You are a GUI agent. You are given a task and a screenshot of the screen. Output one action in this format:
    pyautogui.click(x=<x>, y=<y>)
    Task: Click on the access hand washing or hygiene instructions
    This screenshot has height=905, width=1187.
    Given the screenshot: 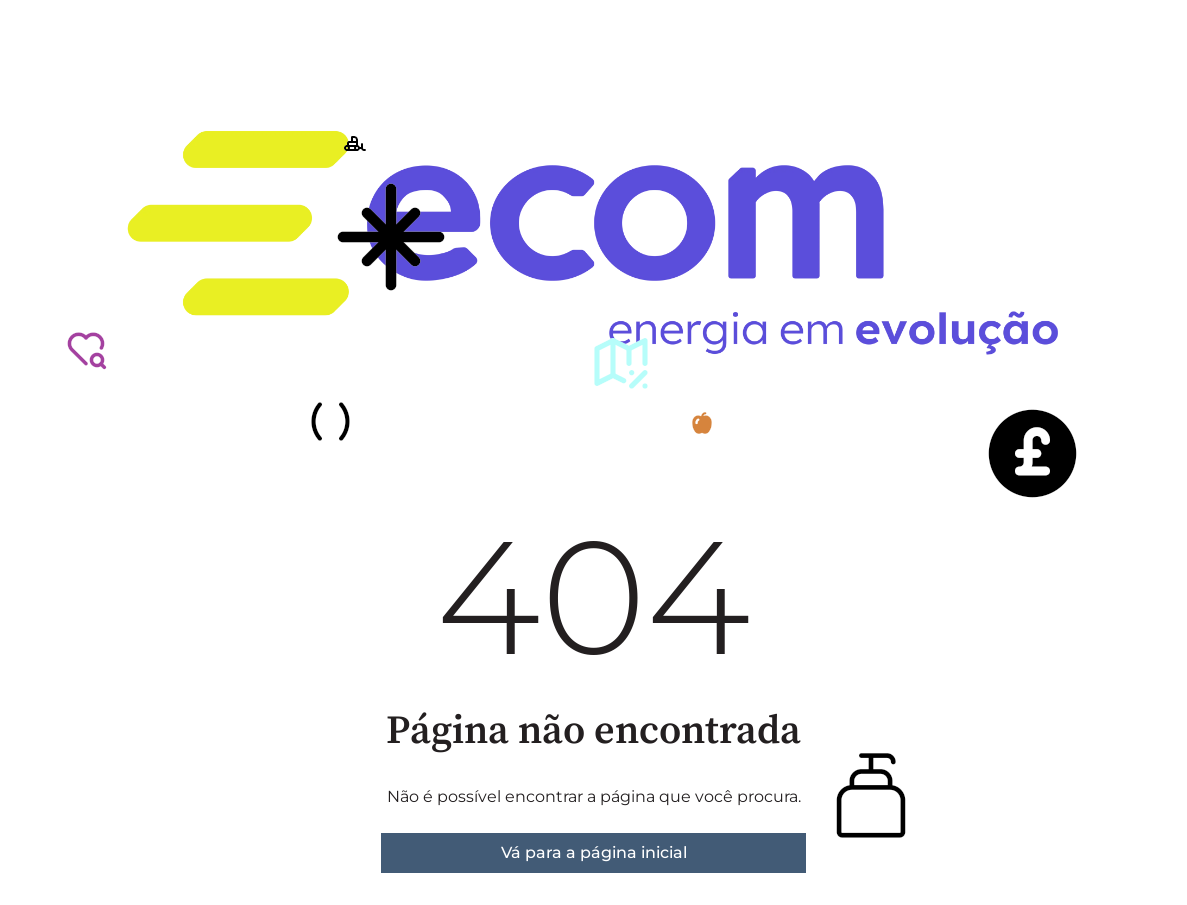 What is the action you would take?
    pyautogui.click(x=871, y=797)
    